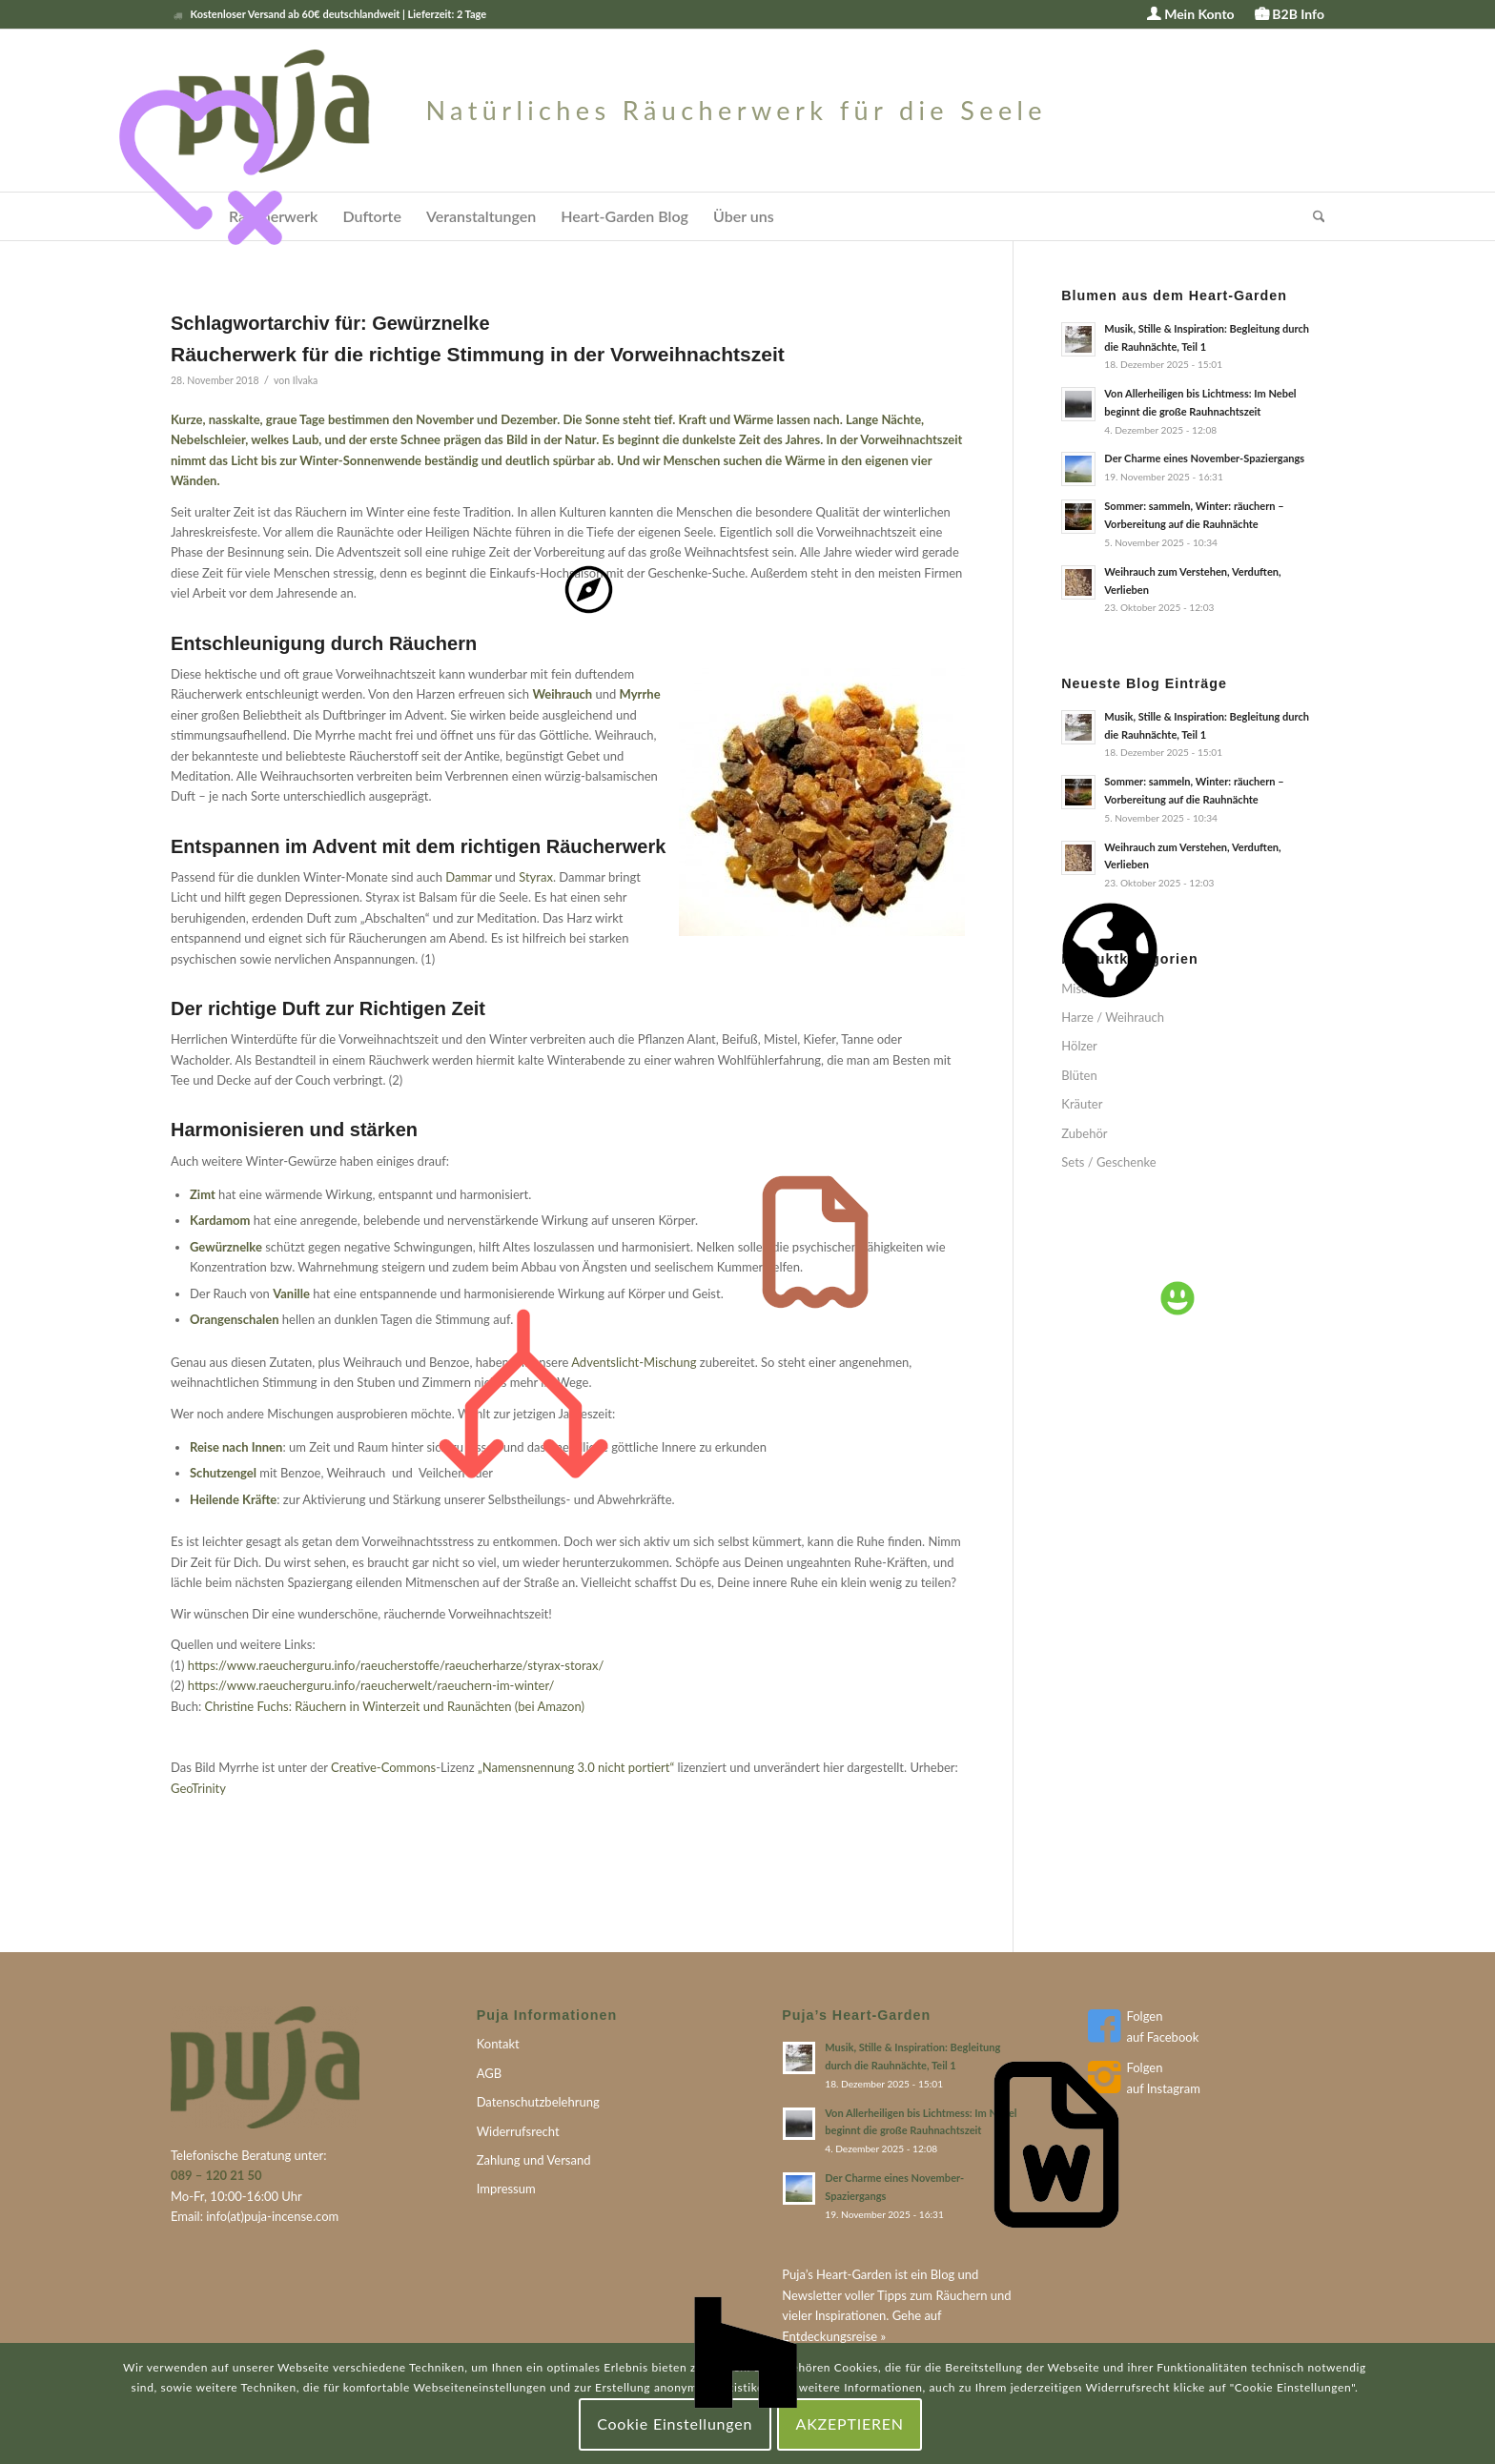 This screenshot has width=1495, height=2464. What do you see at coordinates (1110, 950) in the screenshot?
I see `switch to global or worldwide view` at bounding box center [1110, 950].